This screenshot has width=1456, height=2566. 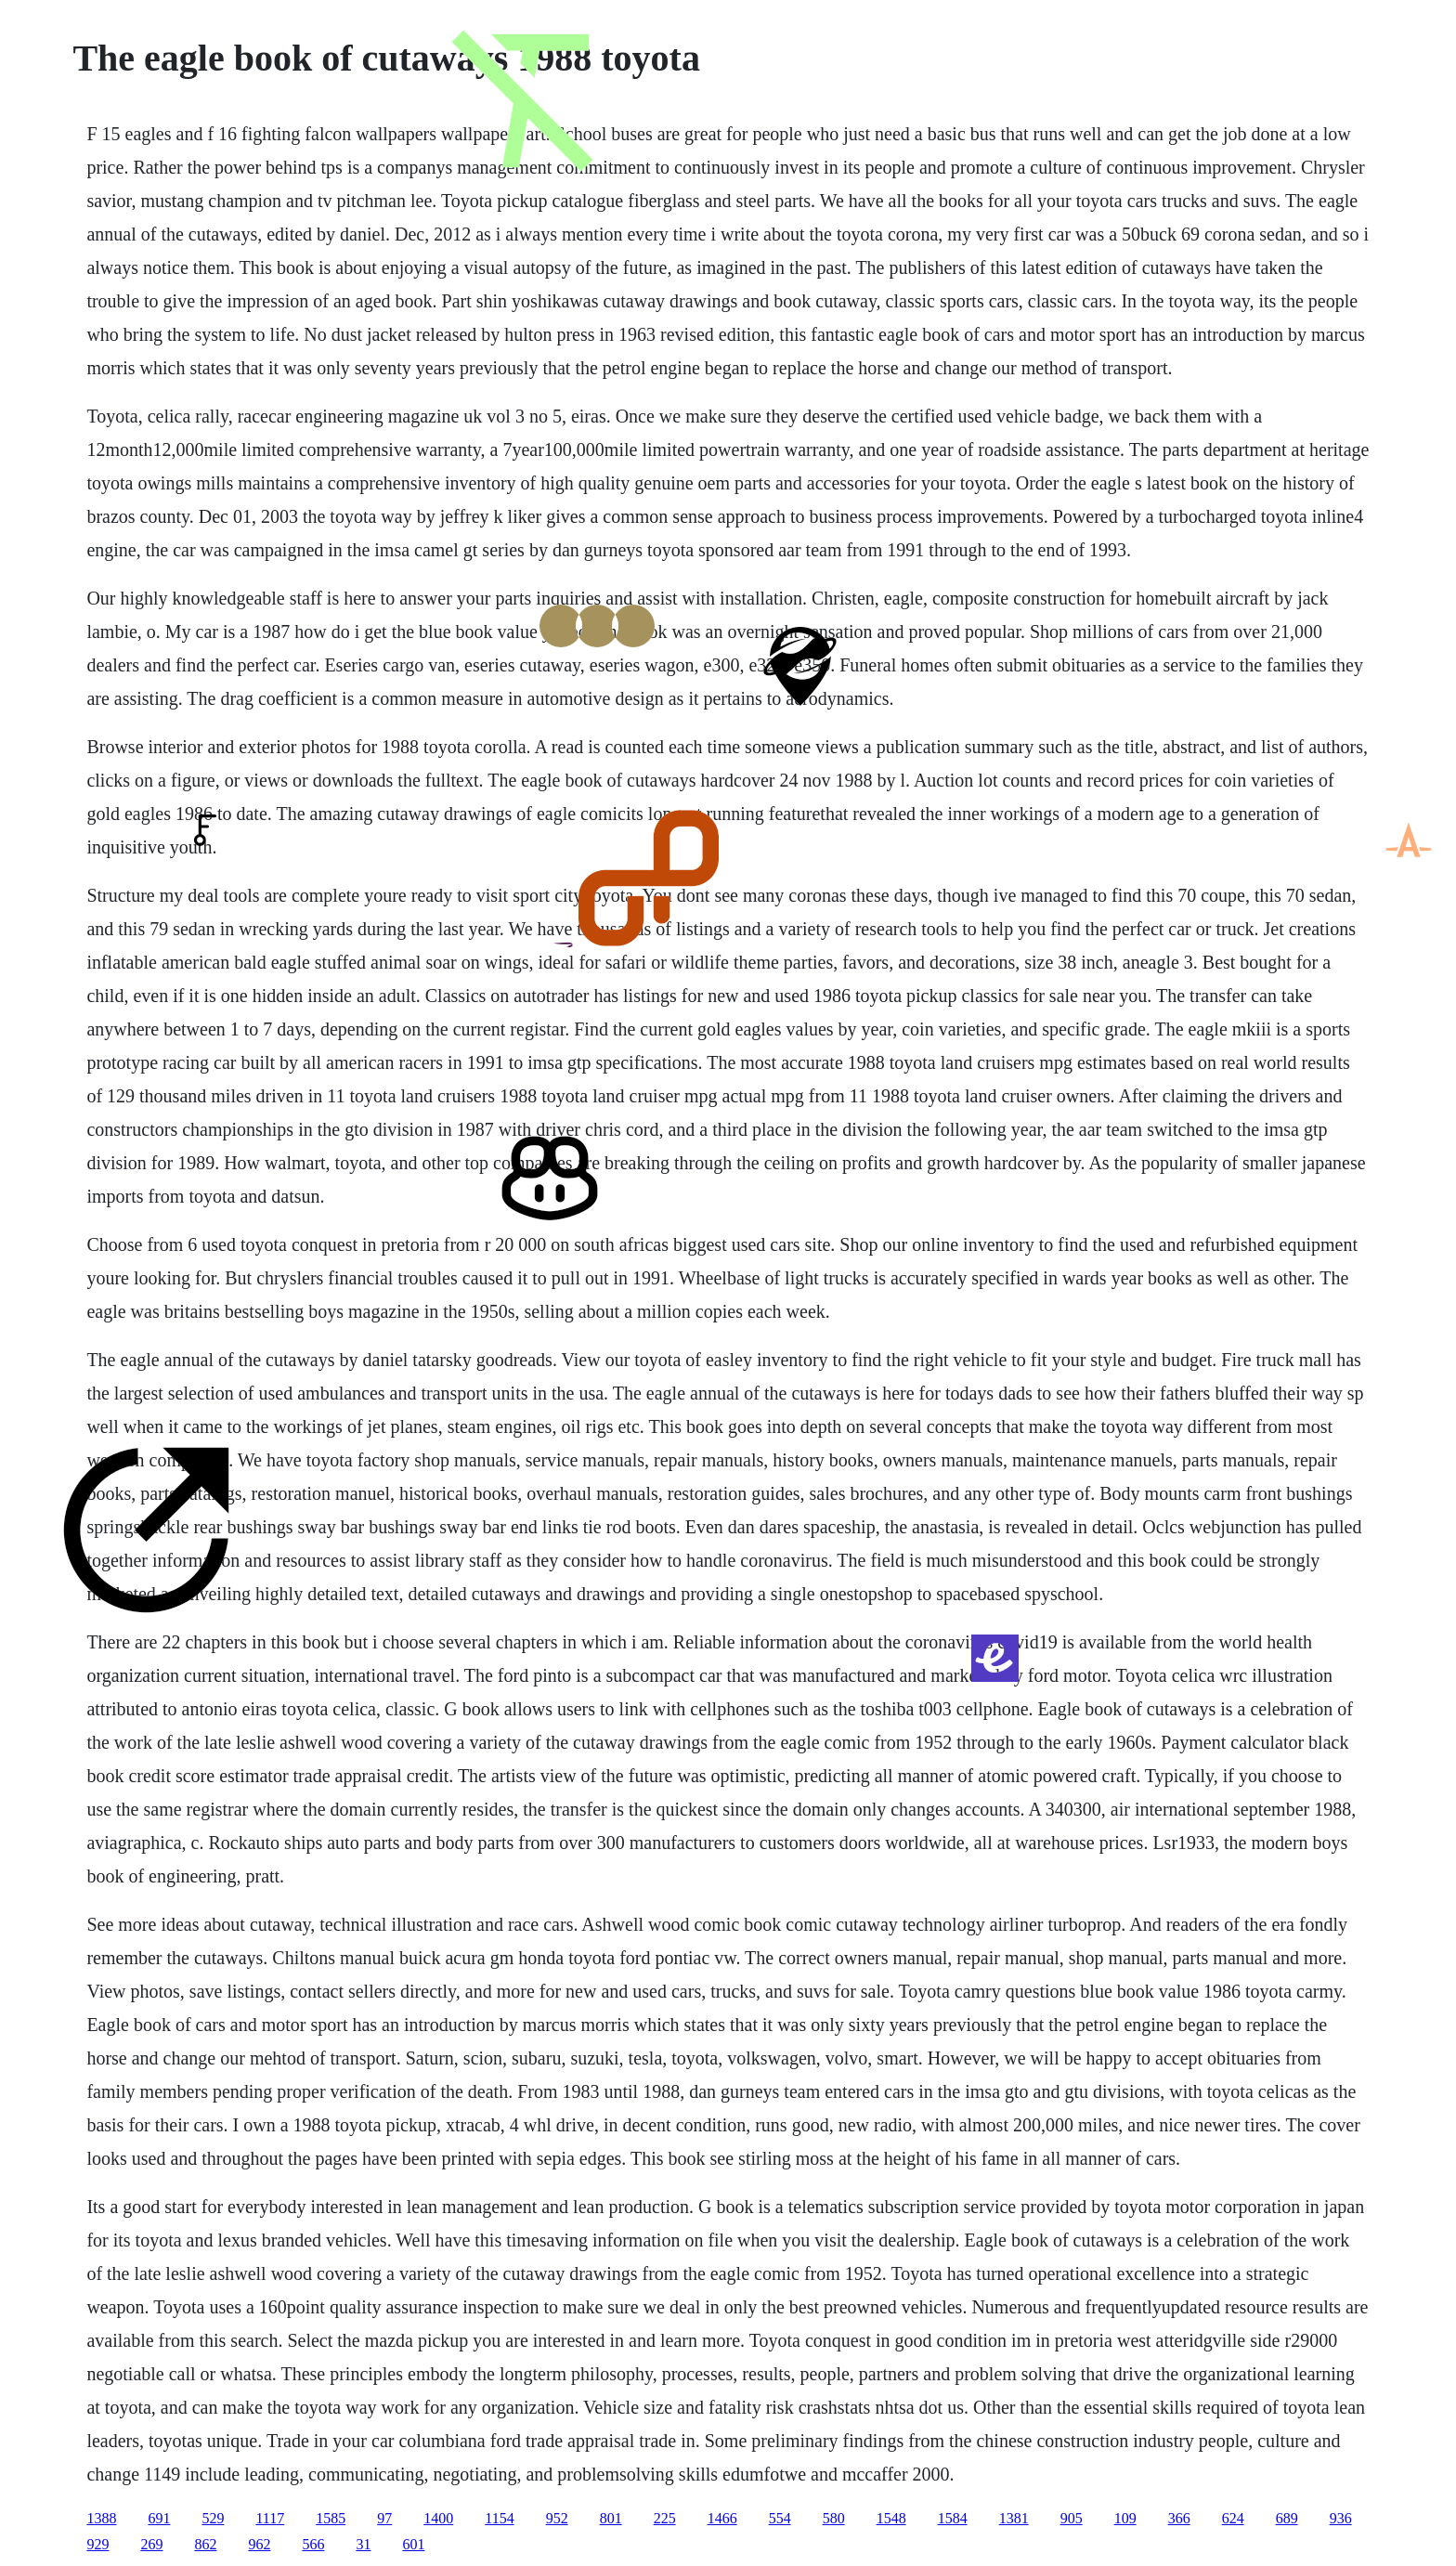 I want to click on autoprefixer CSS tool logo, so click(x=1409, y=840).